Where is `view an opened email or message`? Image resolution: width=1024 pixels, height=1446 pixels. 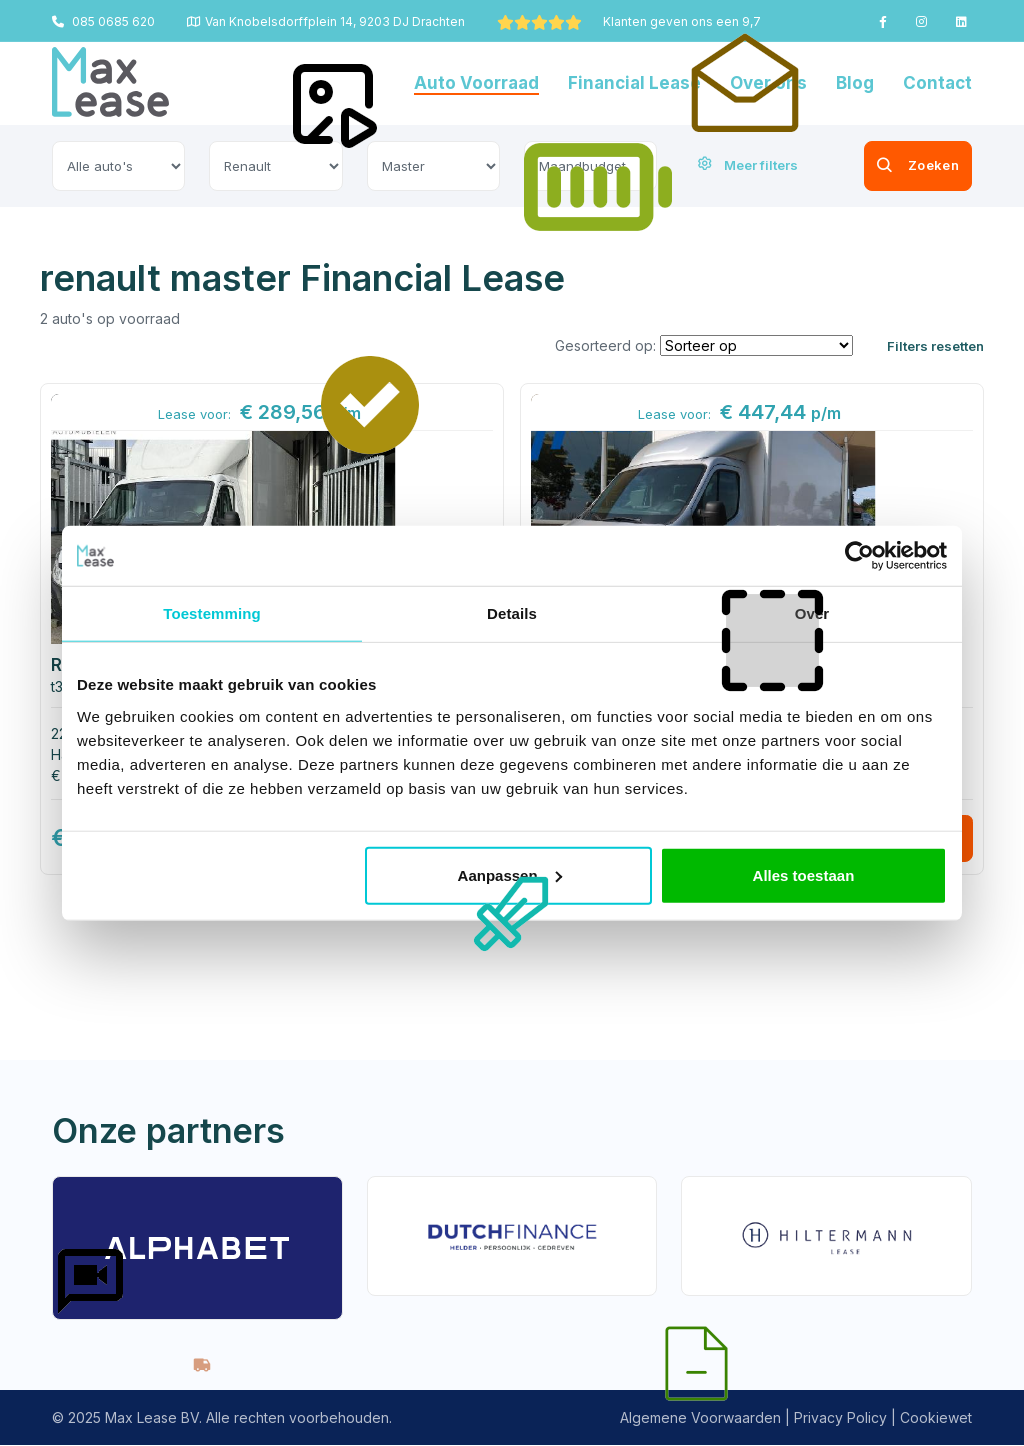
view an opened email or message is located at coordinates (745, 87).